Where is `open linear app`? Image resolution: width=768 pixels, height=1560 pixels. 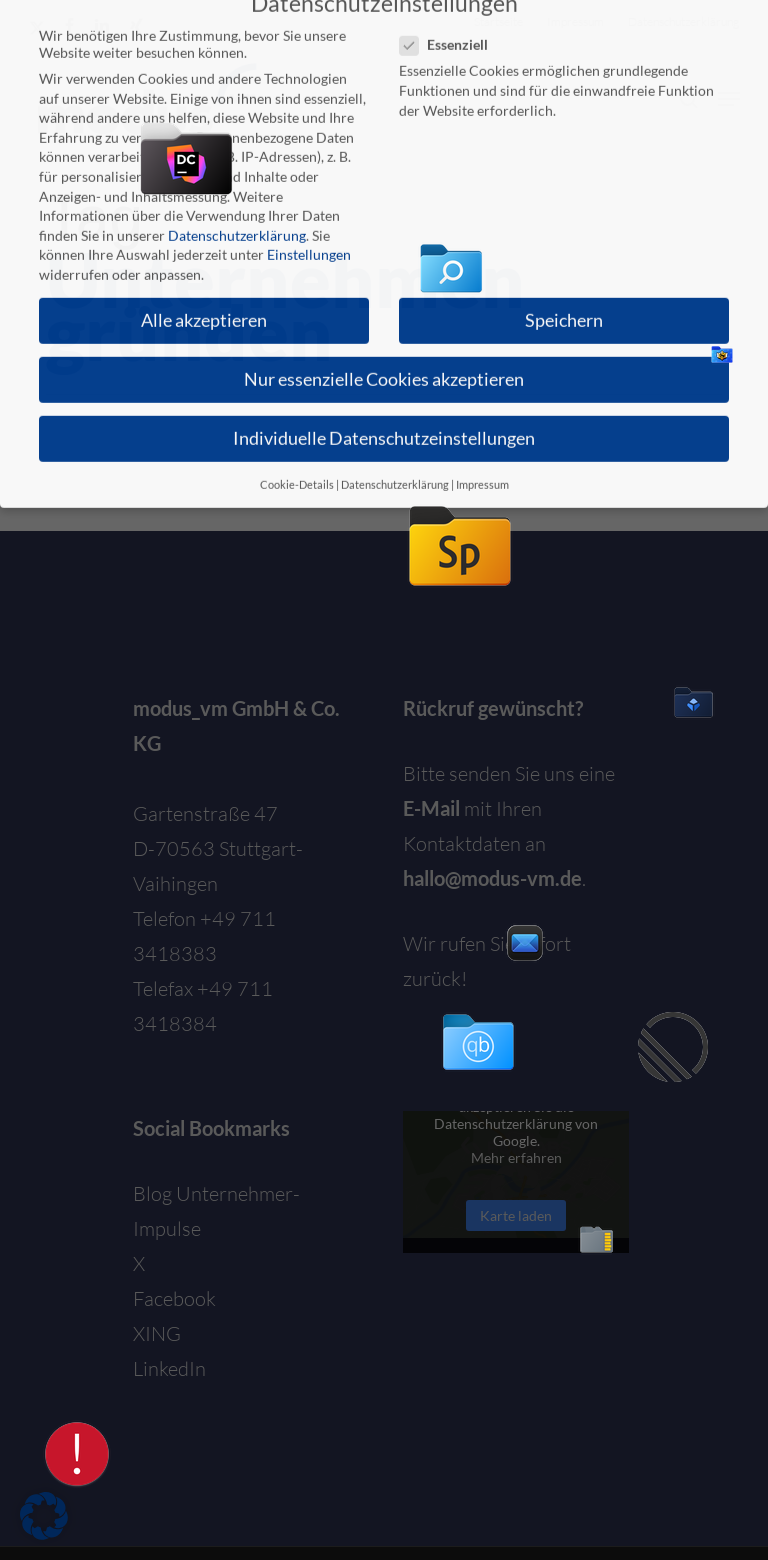
open linear app is located at coordinates (673, 1047).